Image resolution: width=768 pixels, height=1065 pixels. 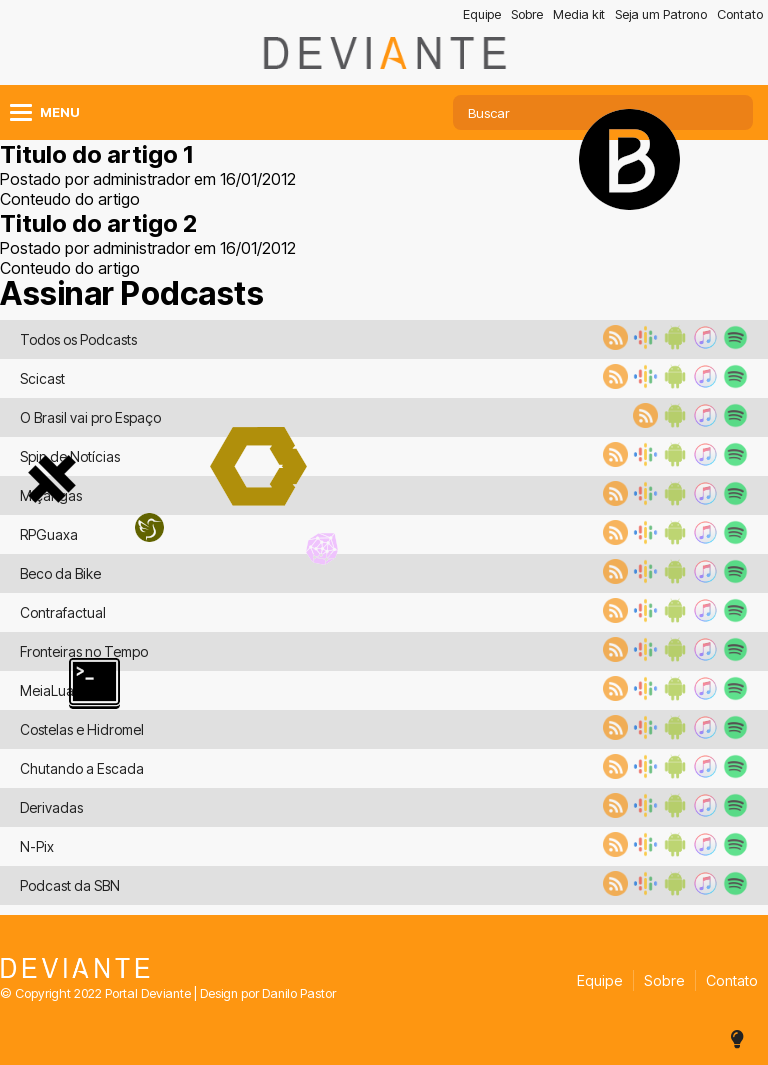 What do you see at coordinates (149, 527) in the screenshot?
I see `lubuntu linux distribution logo` at bounding box center [149, 527].